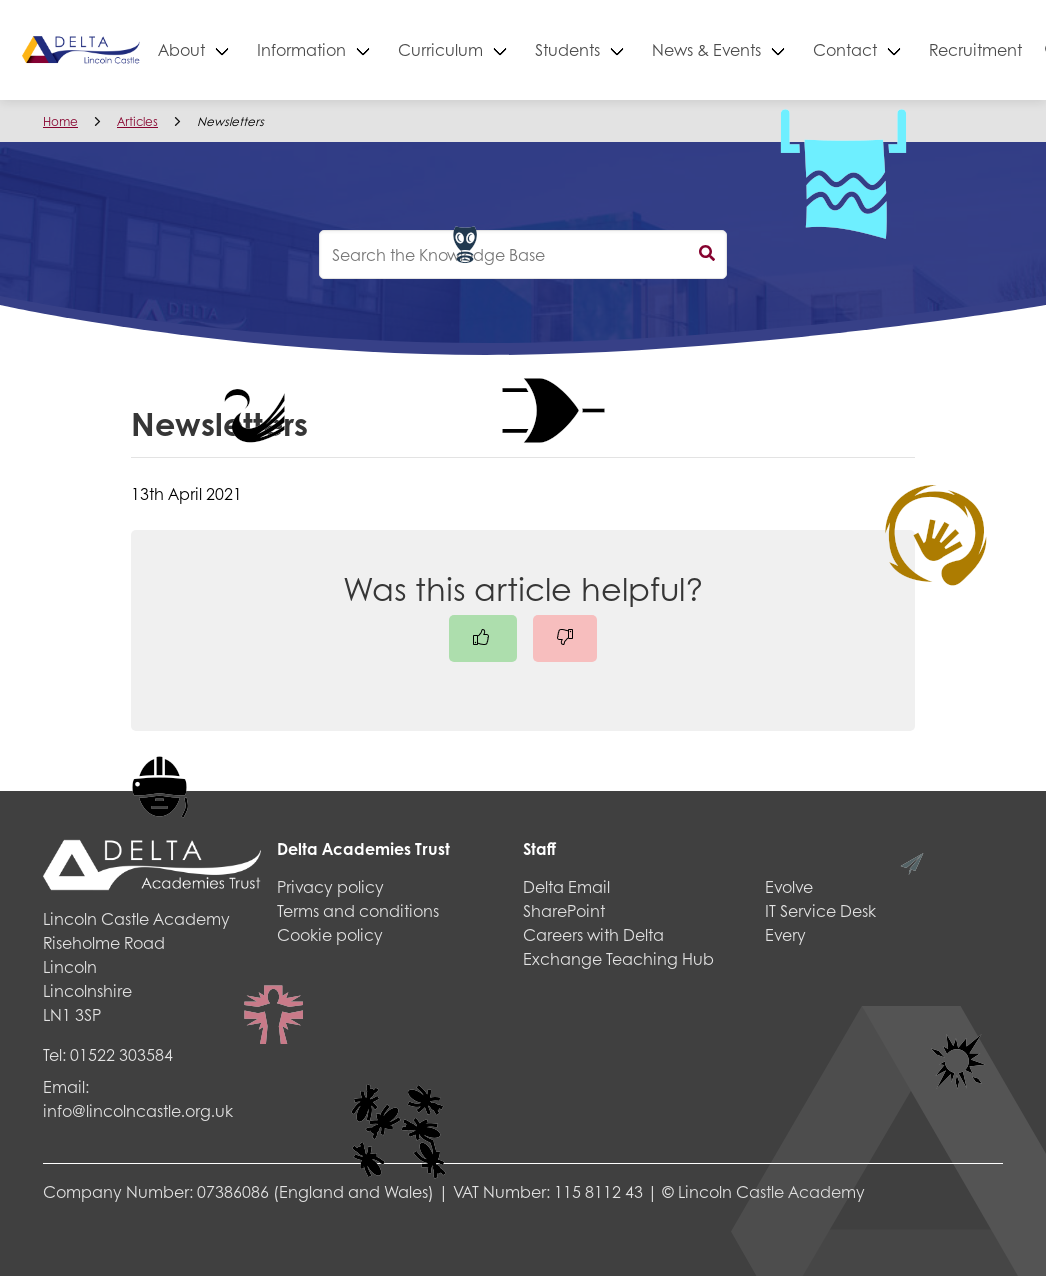 The image size is (1046, 1276). Describe the element at coordinates (912, 864) in the screenshot. I see `send a message` at that location.